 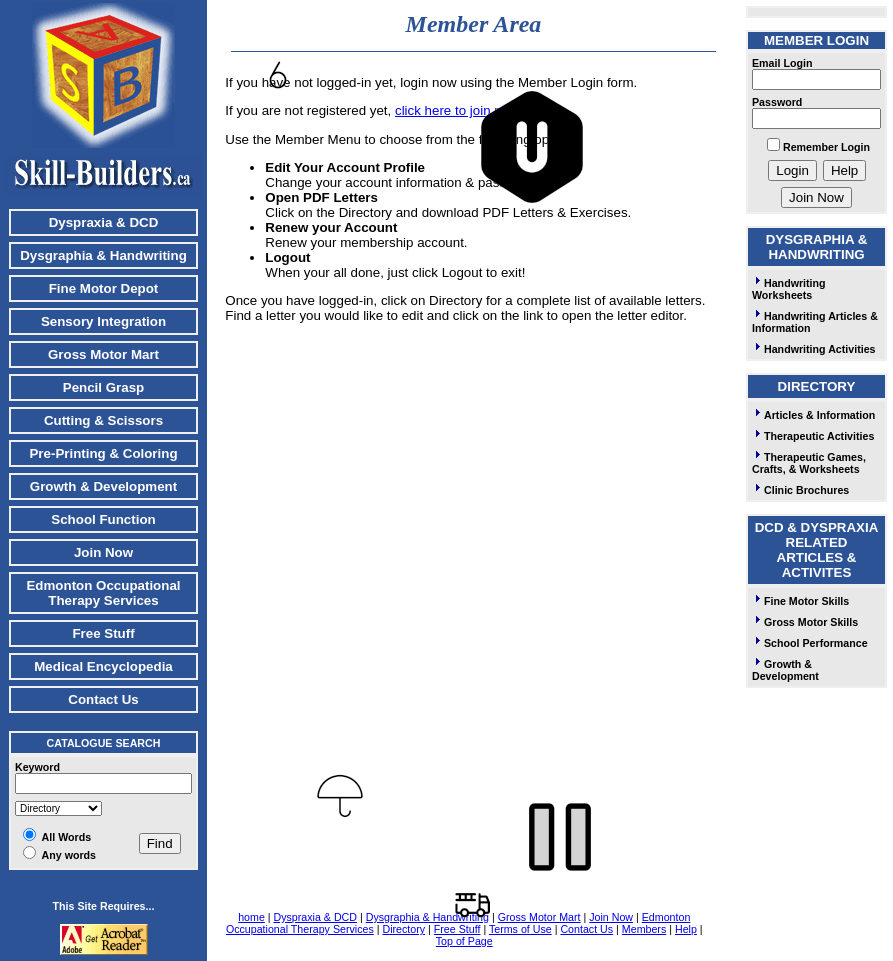 I want to click on indicates a user or username initial, so click(x=532, y=147).